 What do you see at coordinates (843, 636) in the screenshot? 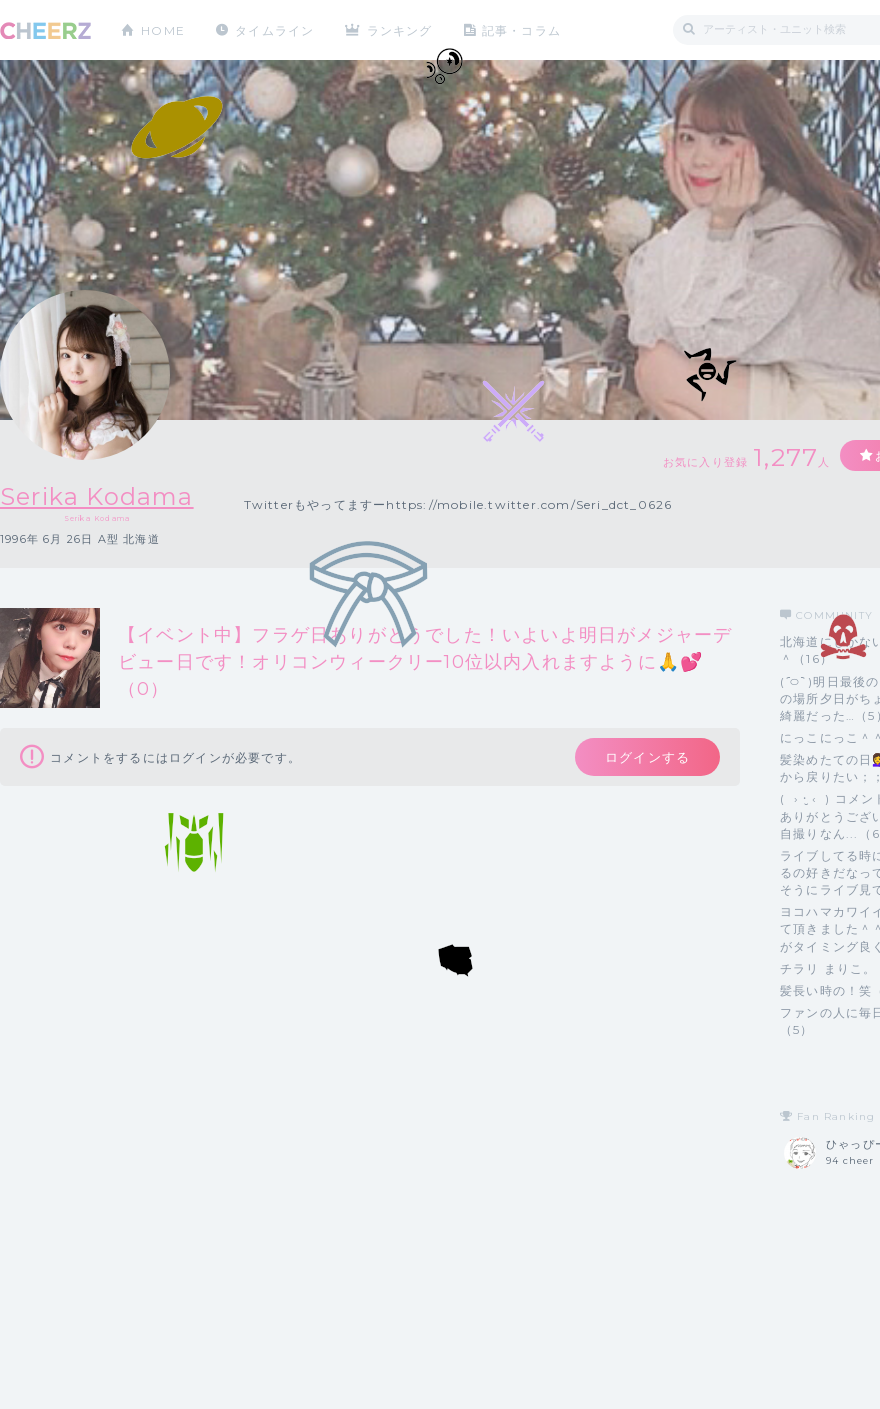
I see `enemy or creature type indicator in a game interface` at bounding box center [843, 636].